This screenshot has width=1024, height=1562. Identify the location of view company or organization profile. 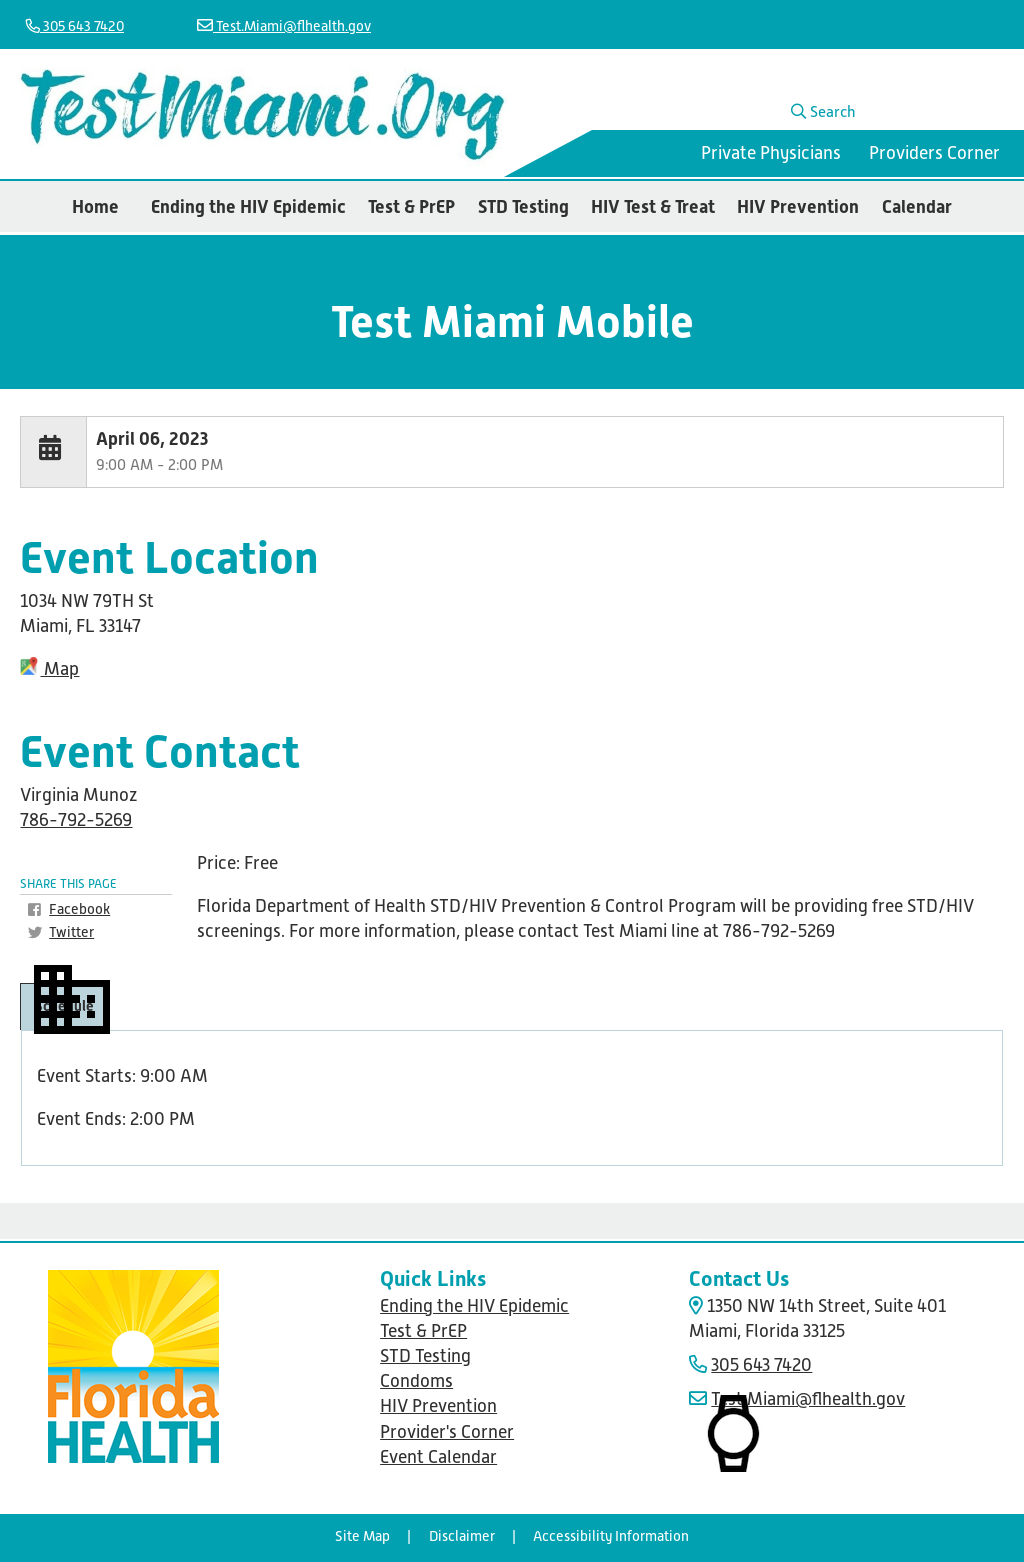
(72, 999).